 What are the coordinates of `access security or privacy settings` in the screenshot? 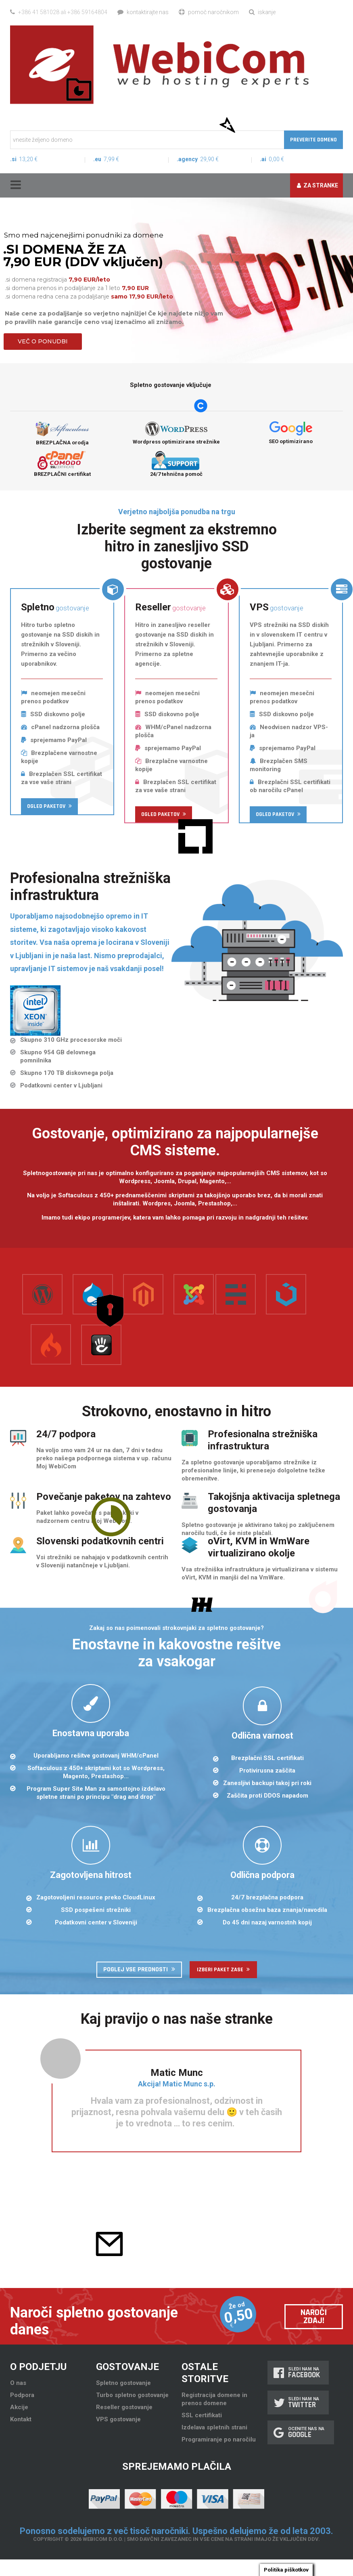 It's located at (110, 1311).